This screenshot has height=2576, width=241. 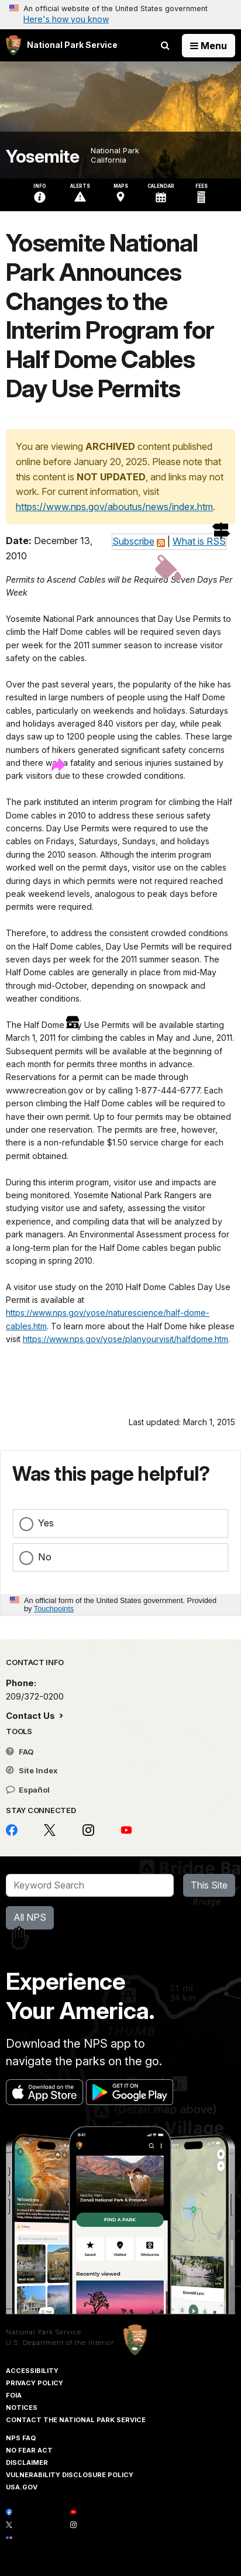 I want to click on fill an area with color, so click(x=168, y=568).